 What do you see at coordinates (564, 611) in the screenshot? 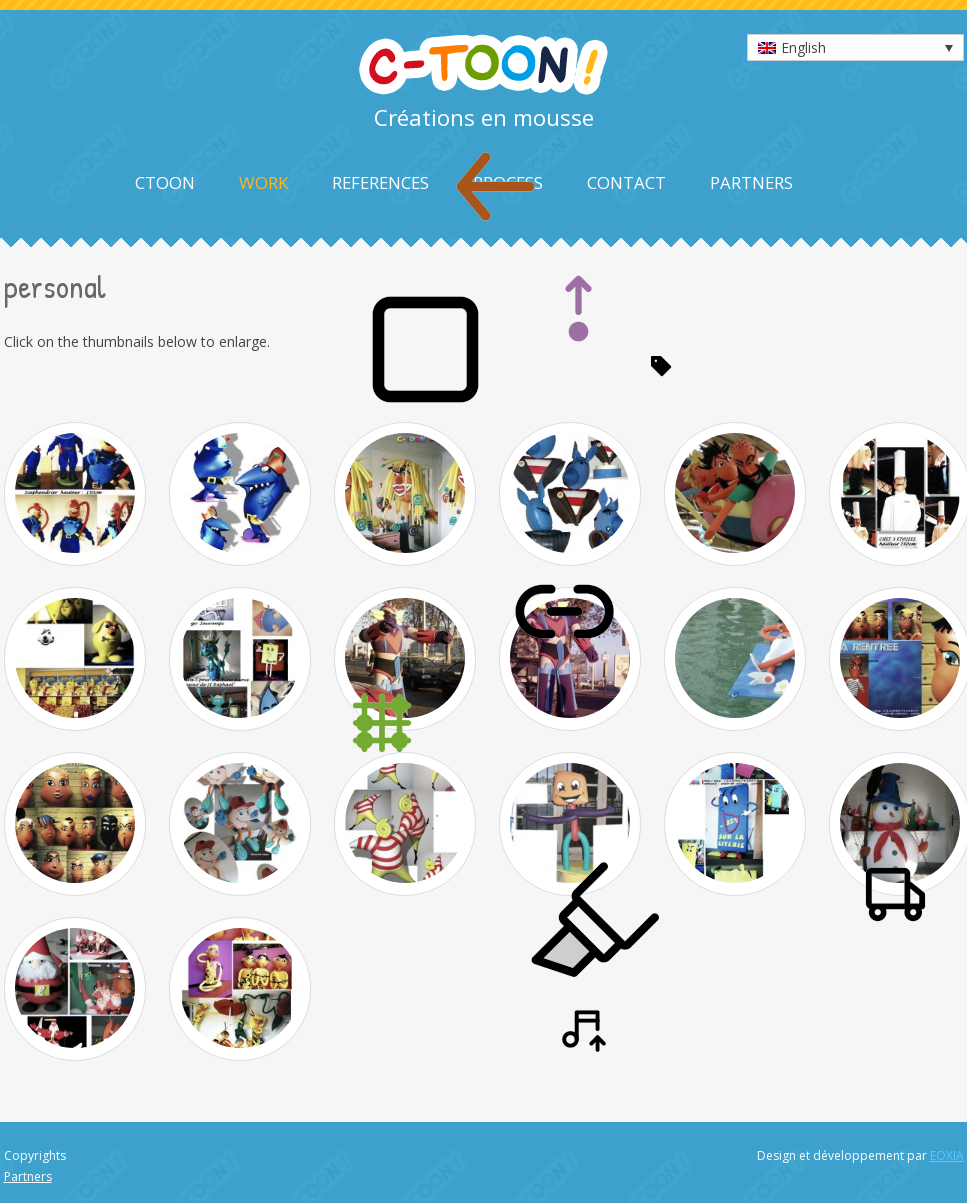
I see `copy or share a link` at bounding box center [564, 611].